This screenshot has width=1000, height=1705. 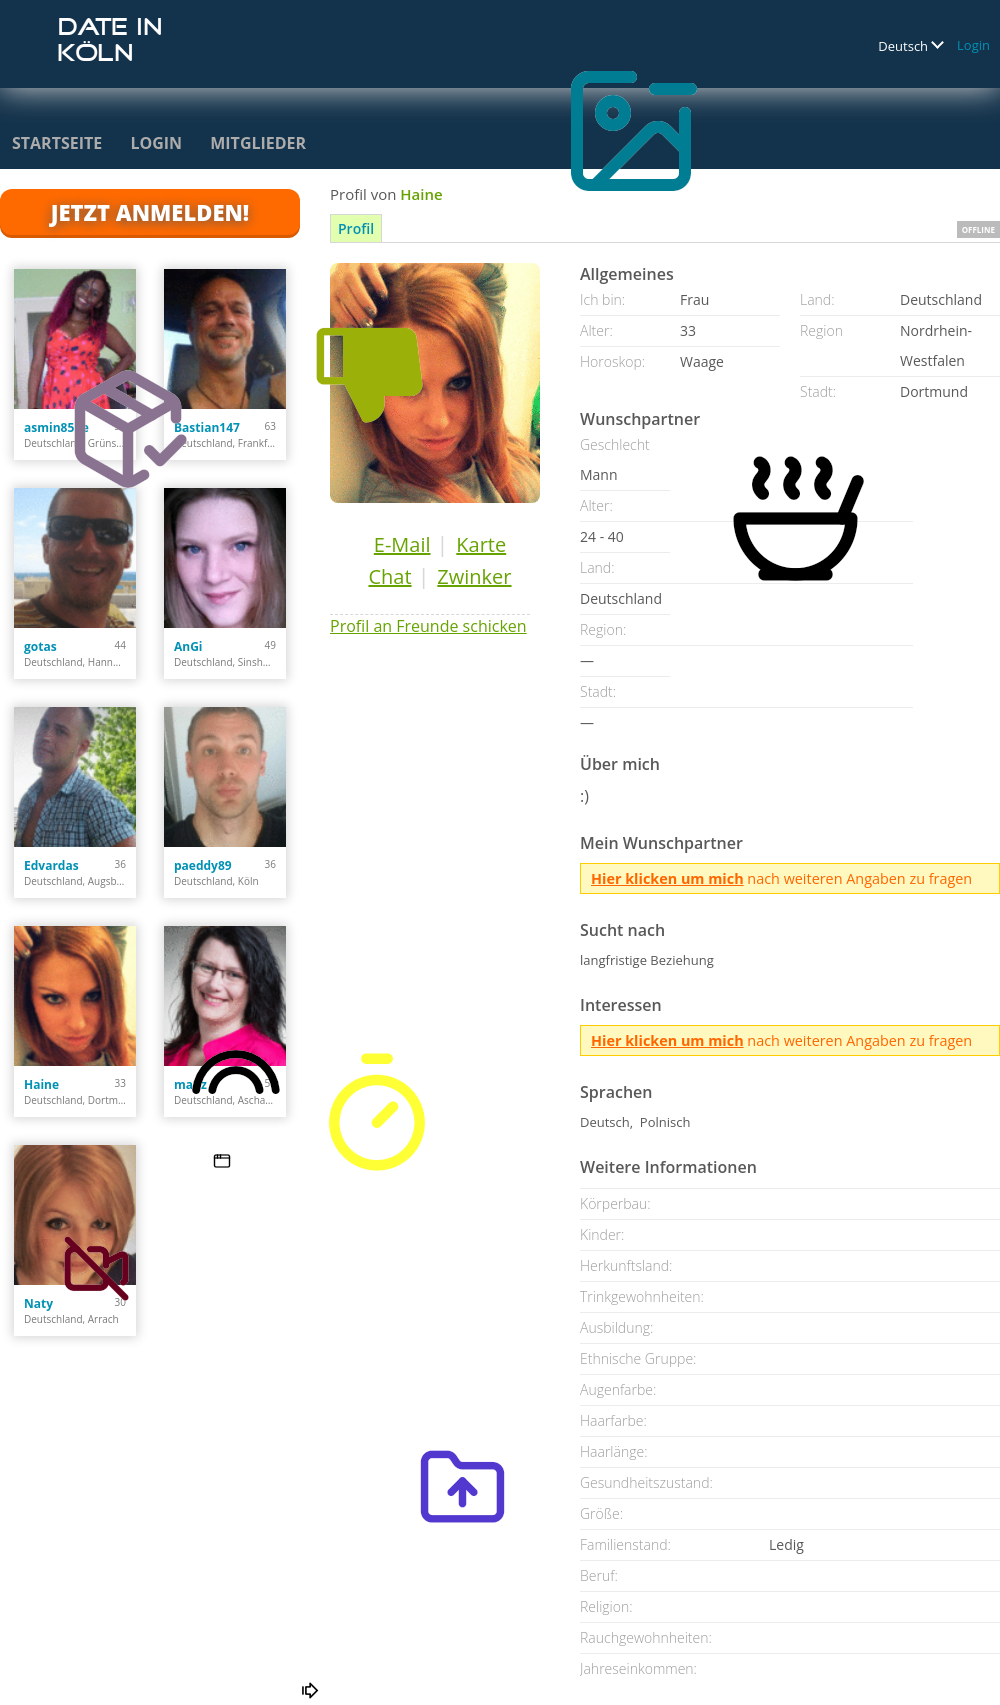 What do you see at coordinates (462, 1488) in the screenshot?
I see `upload files to this folder` at bounding box center [462, 1488].